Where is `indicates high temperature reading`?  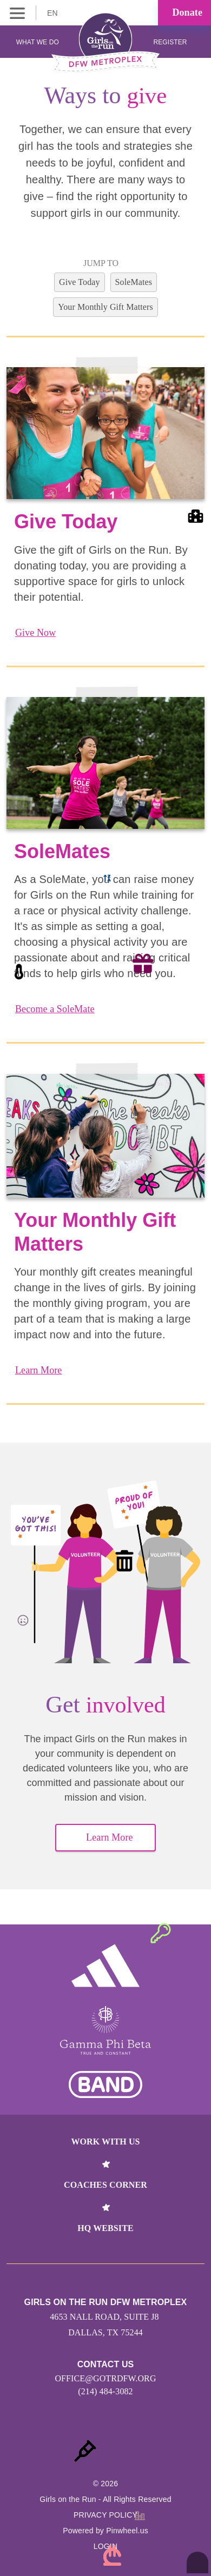
indicates high temperature reading is located at coordinates (19, 972).